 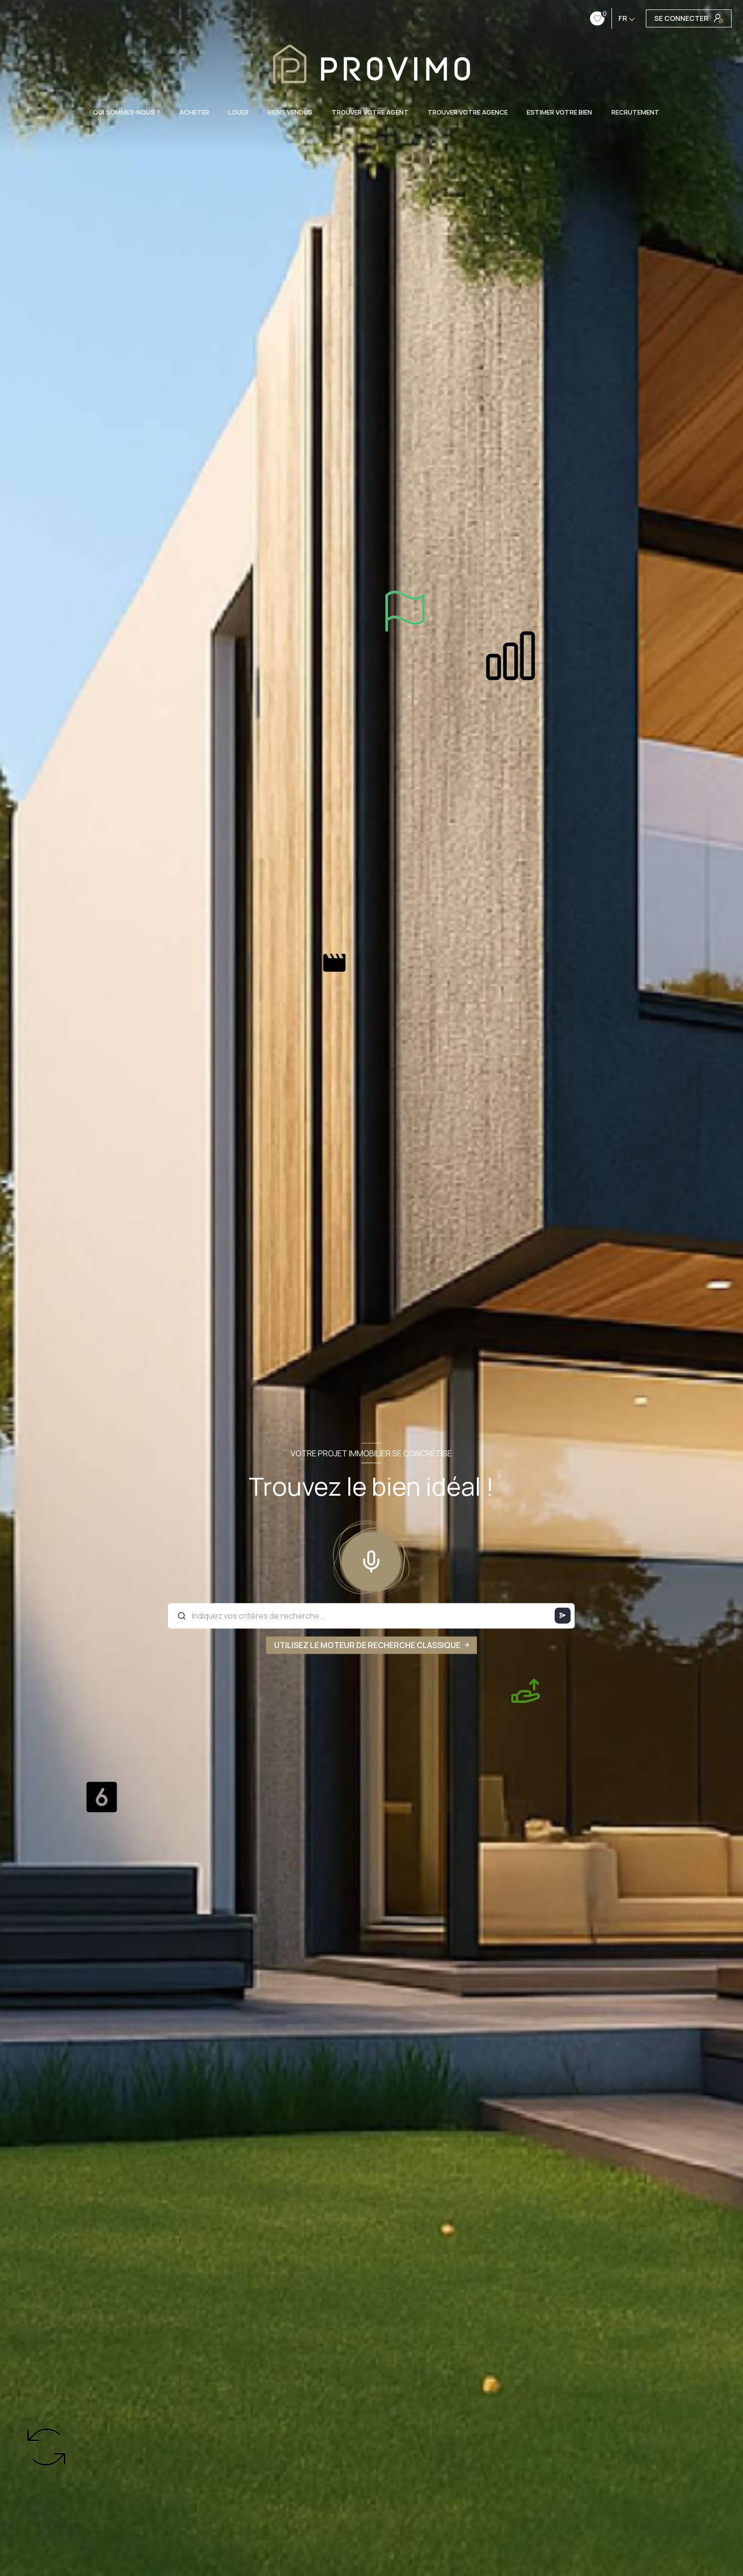 What do you see at coordinates (526, 1692) in the screenshot?
I see `upload or share from your hand` at bounding box center [526, 1692].